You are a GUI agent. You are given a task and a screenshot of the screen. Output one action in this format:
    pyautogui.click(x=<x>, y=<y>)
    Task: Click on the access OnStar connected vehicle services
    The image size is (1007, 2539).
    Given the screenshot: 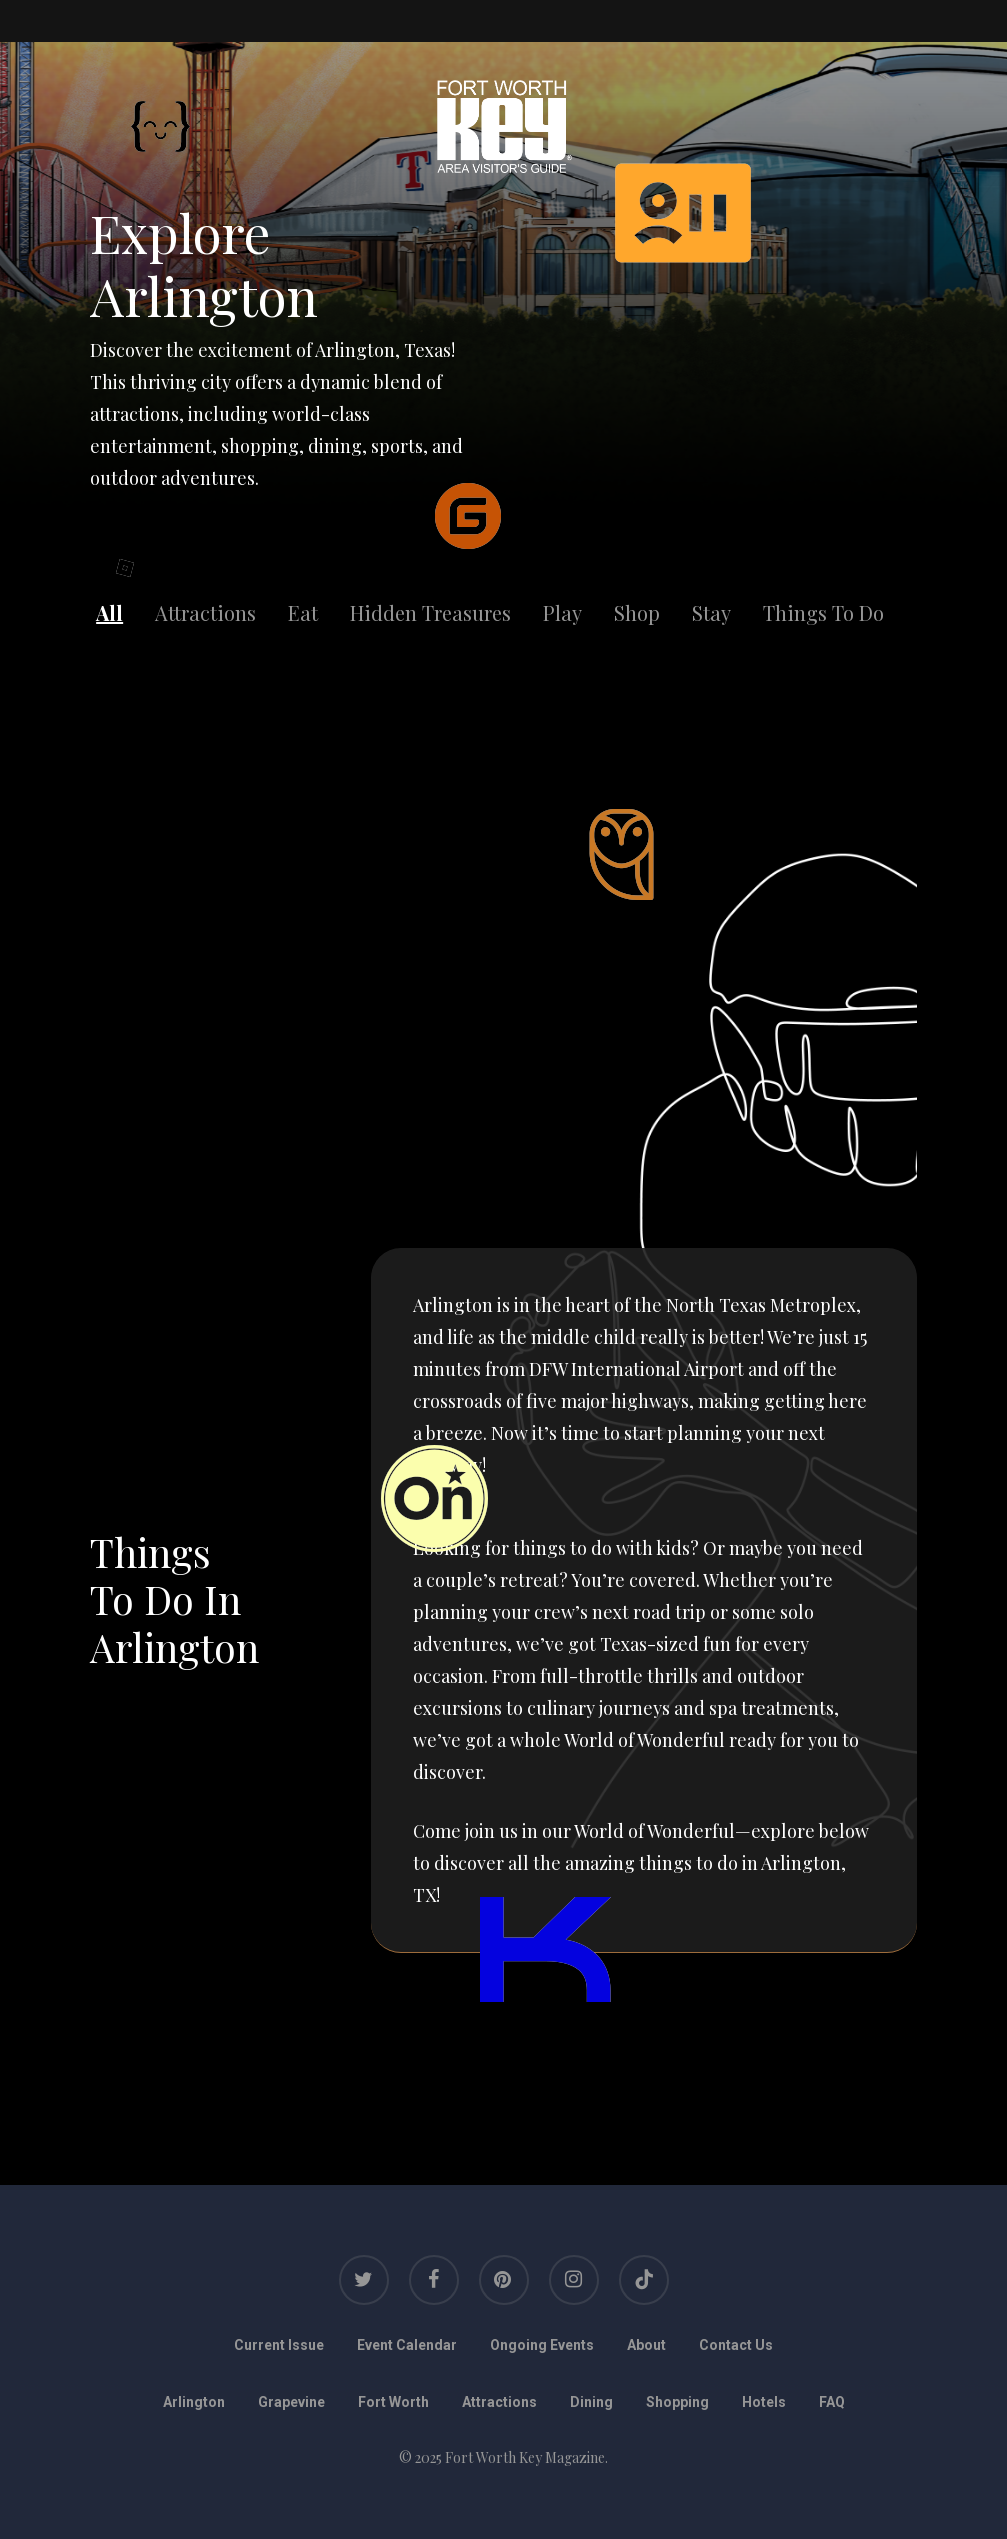 What is the action you would take?
    pyautogui.click(x=434, y=1498)
    